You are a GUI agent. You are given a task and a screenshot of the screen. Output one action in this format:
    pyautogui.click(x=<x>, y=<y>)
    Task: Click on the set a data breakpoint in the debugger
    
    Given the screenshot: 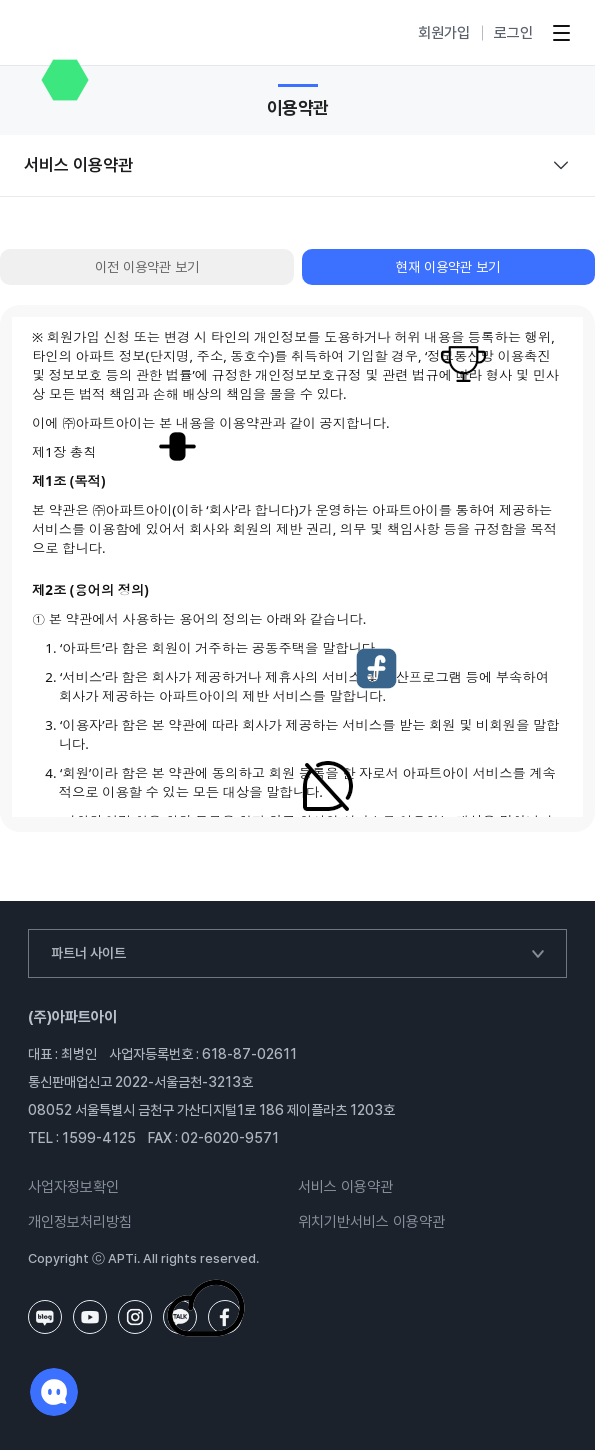 What is the action you would take?
    pyautogui.click(x=67, y=80)
    